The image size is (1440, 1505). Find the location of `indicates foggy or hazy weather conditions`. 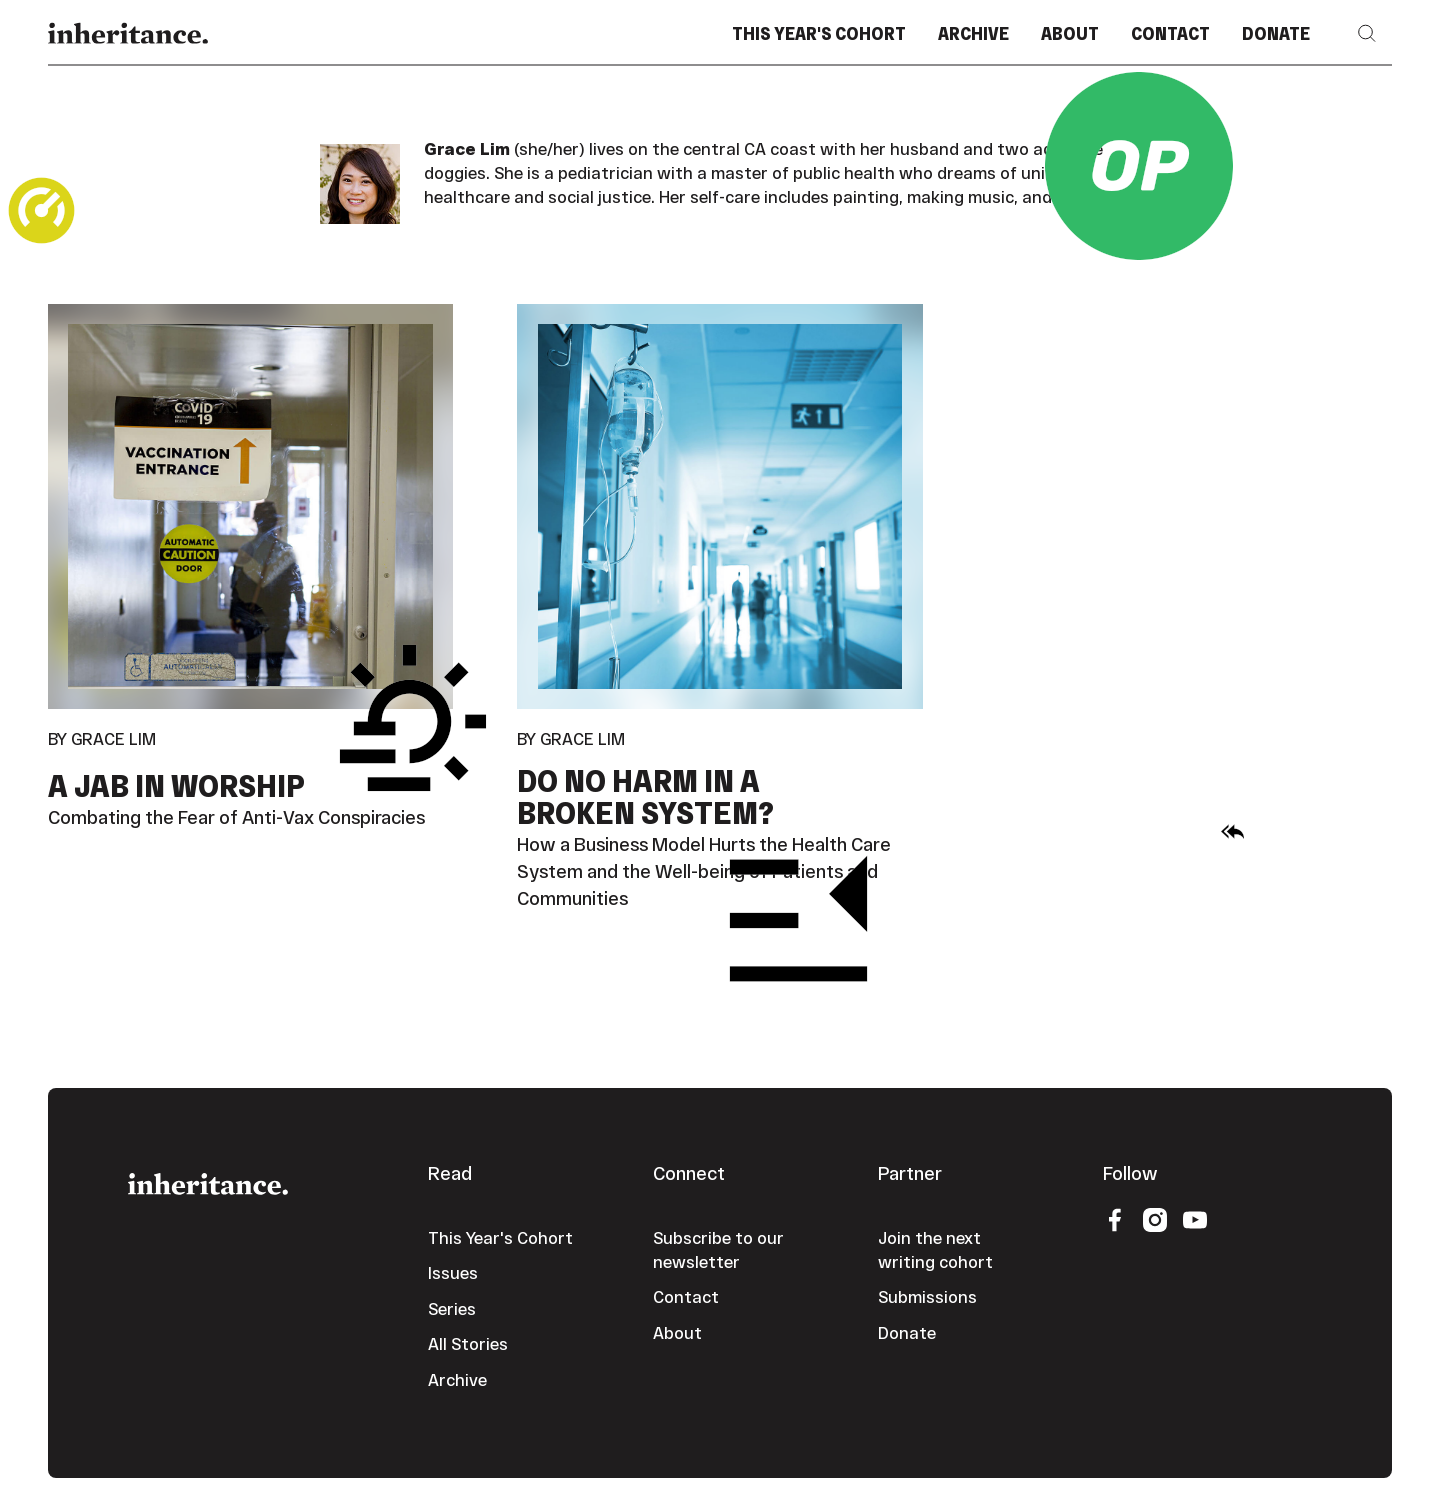

indicates foggy or hazy weather conditions is located at coordinates (409, 721).